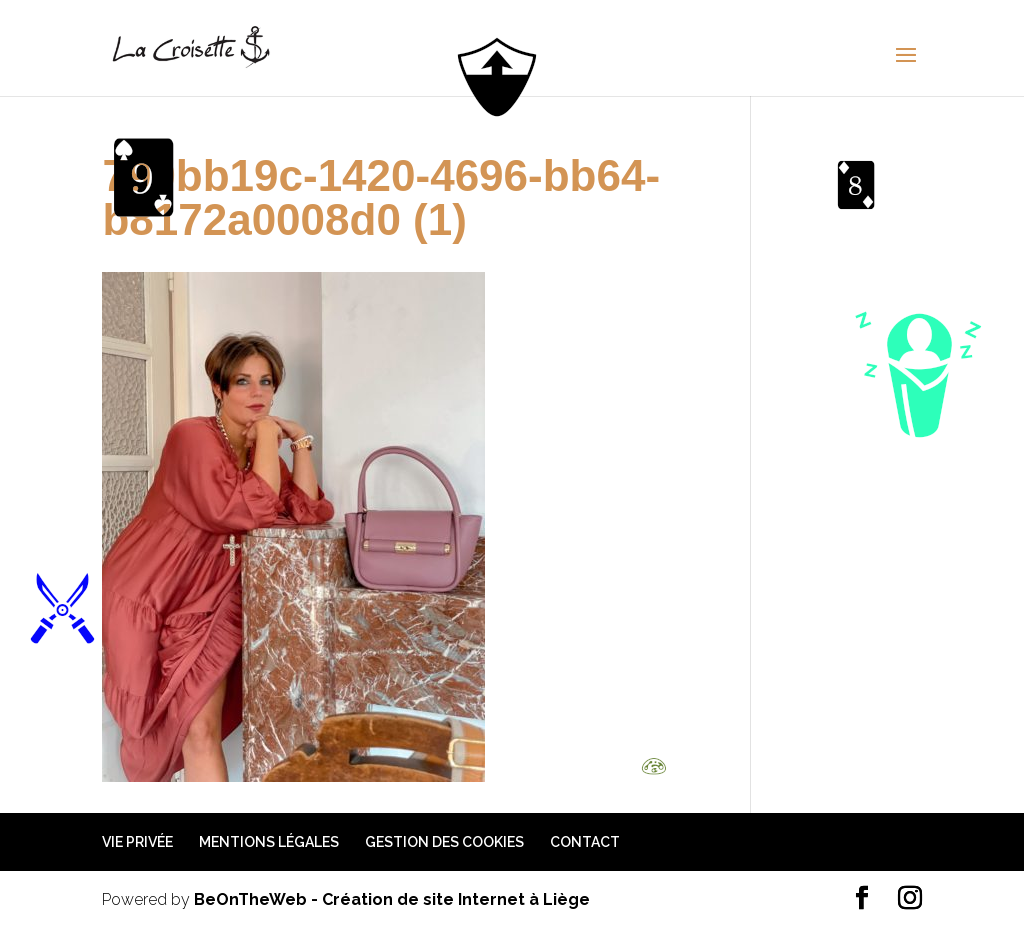 Image resolution: width=1024 pixels, height=929 pixels. Describe the element at coordinates (497, 77) in the screenshot. I see `upgrade your armor or defensive stats` at that location.